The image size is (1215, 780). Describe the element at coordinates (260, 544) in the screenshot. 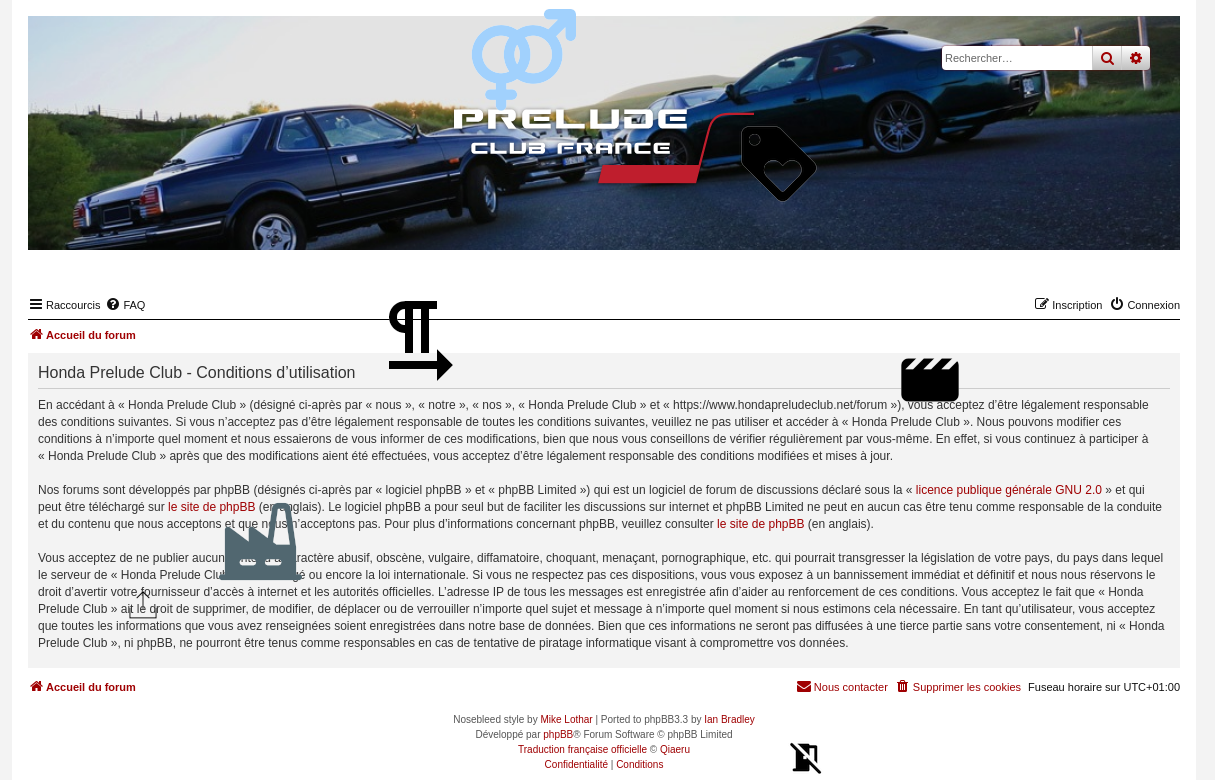

I see `view manufacturing or production settings` at that location.